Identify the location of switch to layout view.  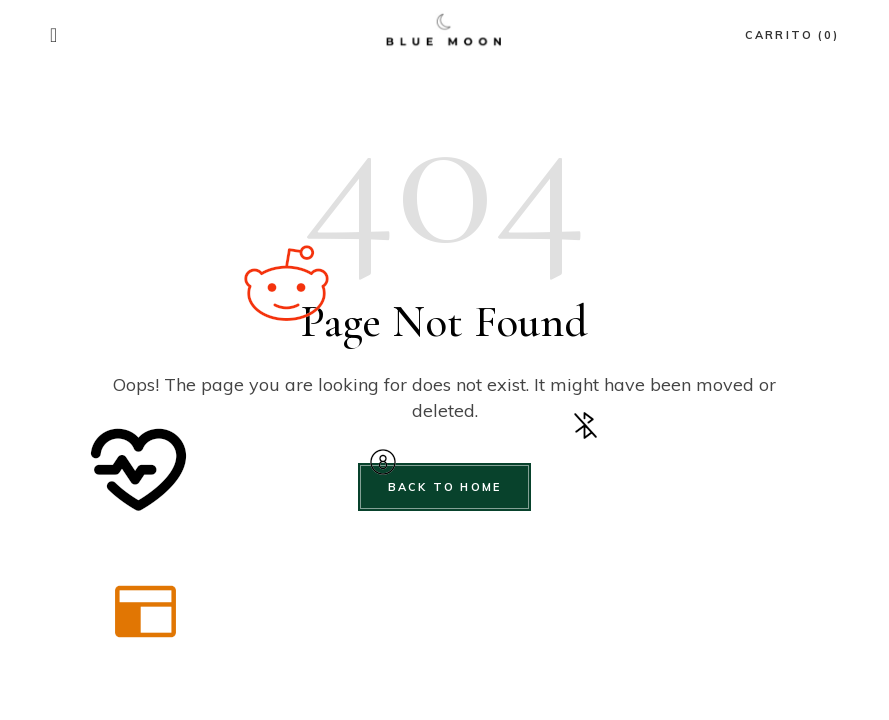
(145, 611).